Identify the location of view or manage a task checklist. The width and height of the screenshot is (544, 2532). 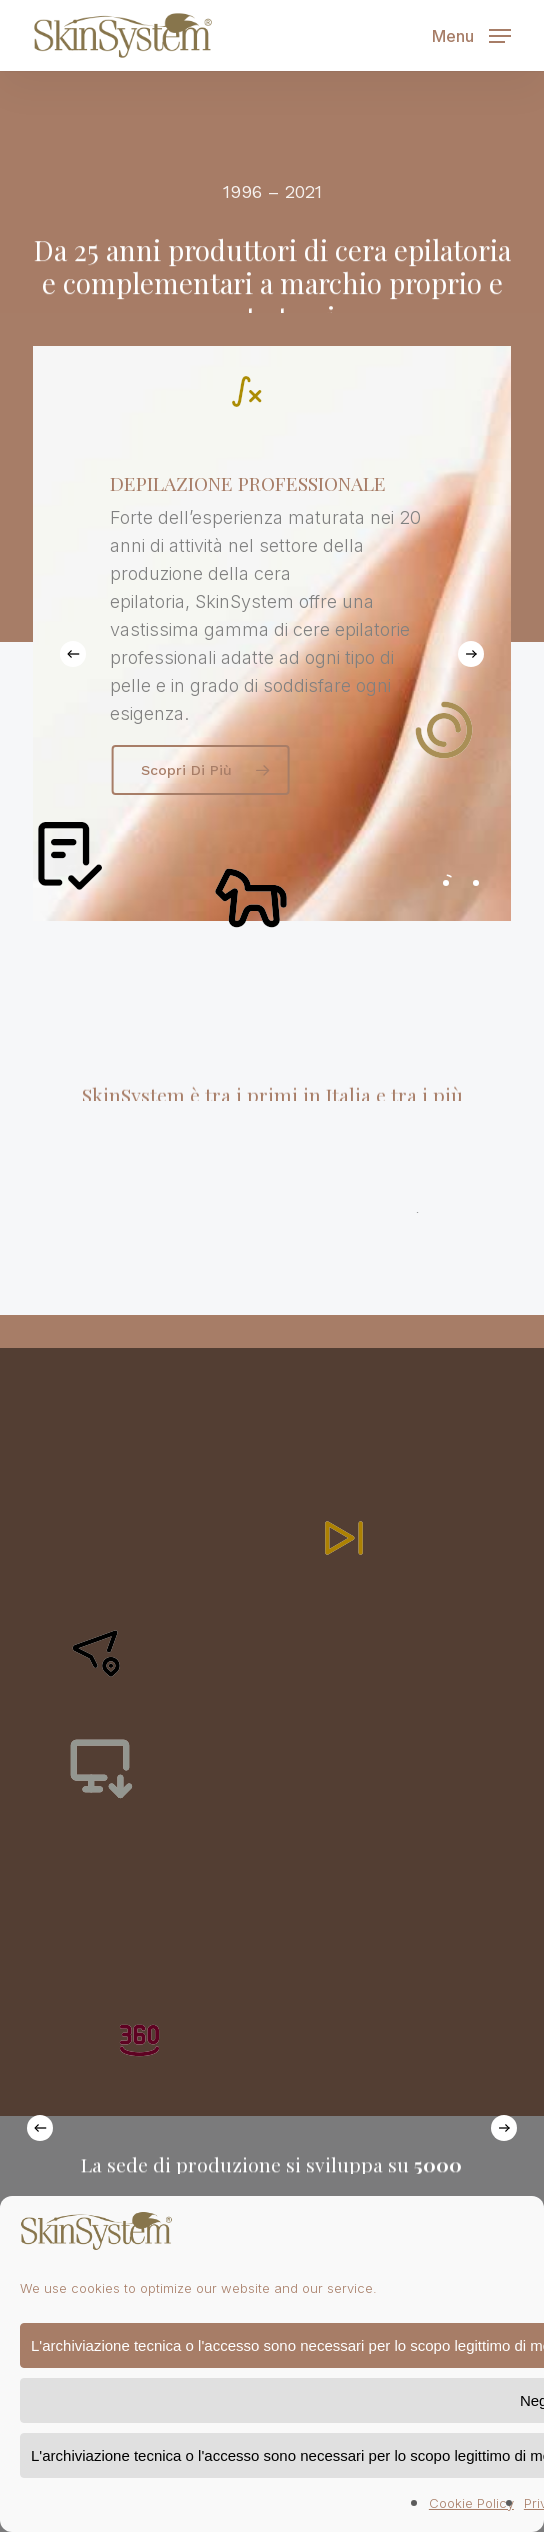
(68, 856).